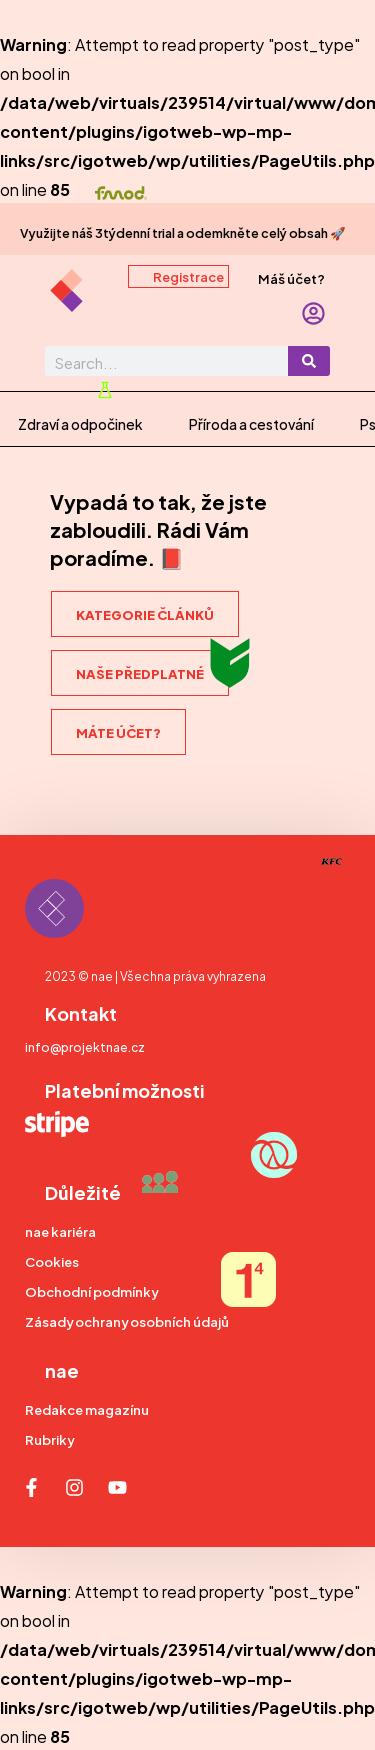 The width and height of the screenshot is (375, 1750). I want to click on open cloudflare 1.1.1.1 dns app, so click(248, 1279).